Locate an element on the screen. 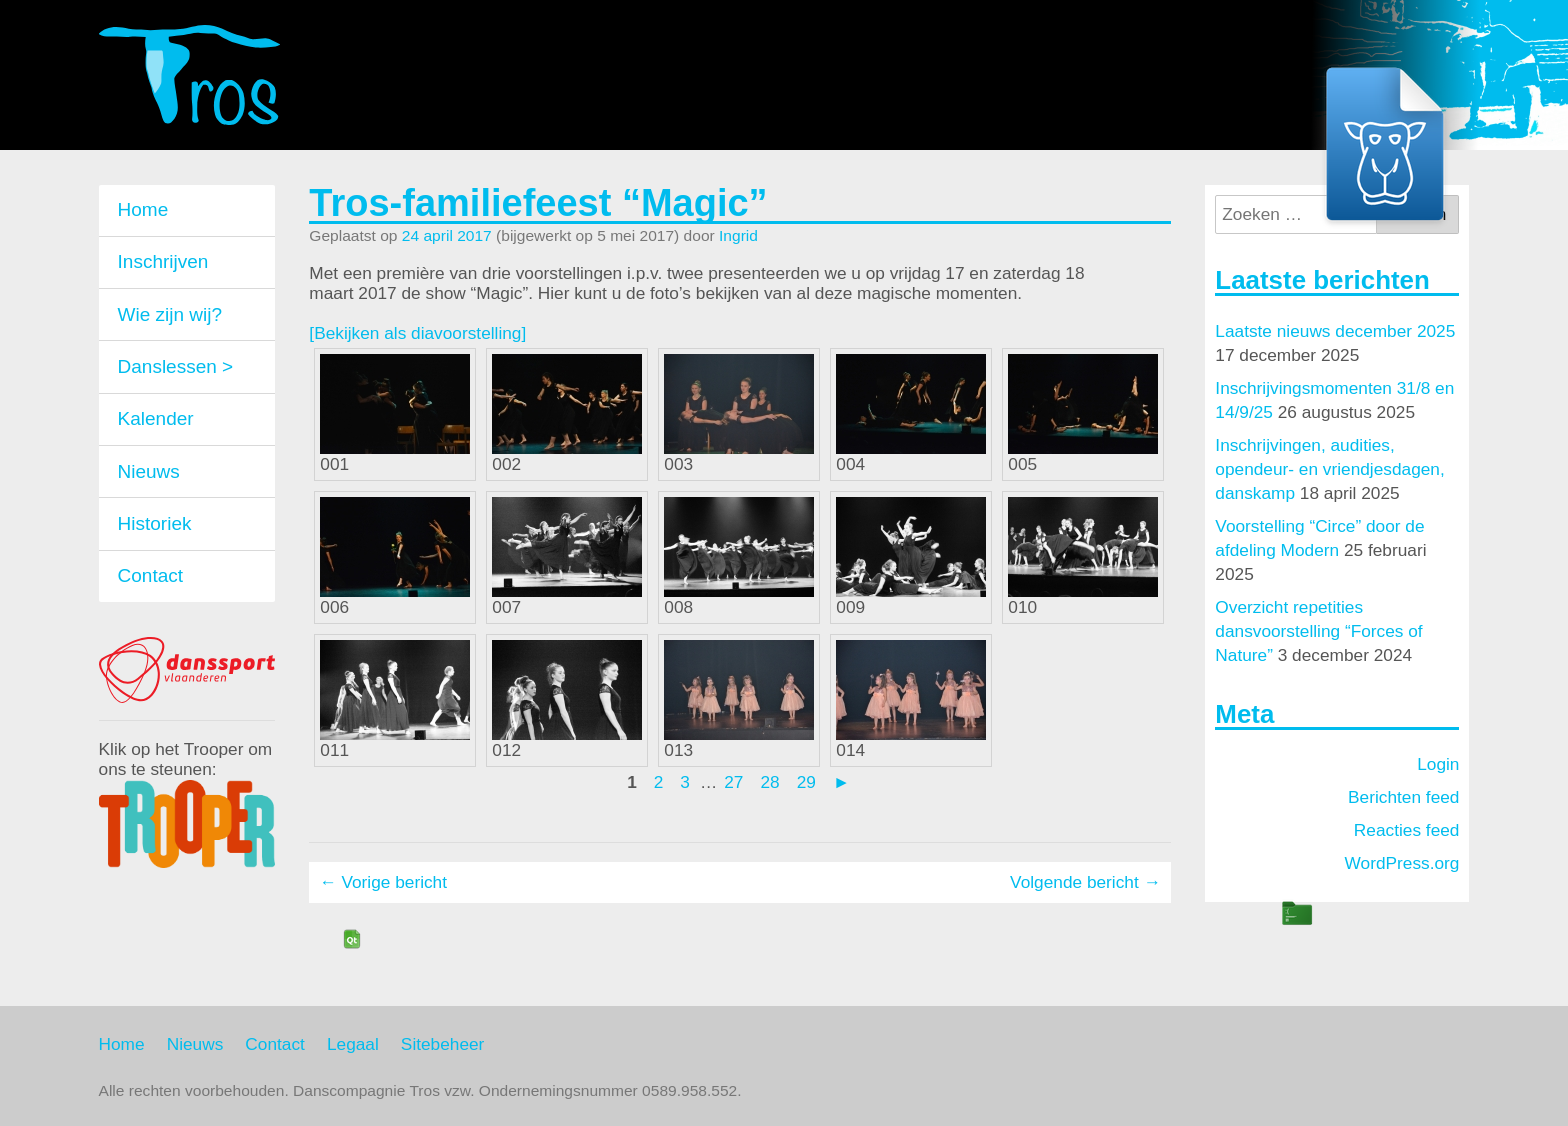 The image size is (1568, 1126). a QML source file used in Qt development is located at coordinates (352, 939).